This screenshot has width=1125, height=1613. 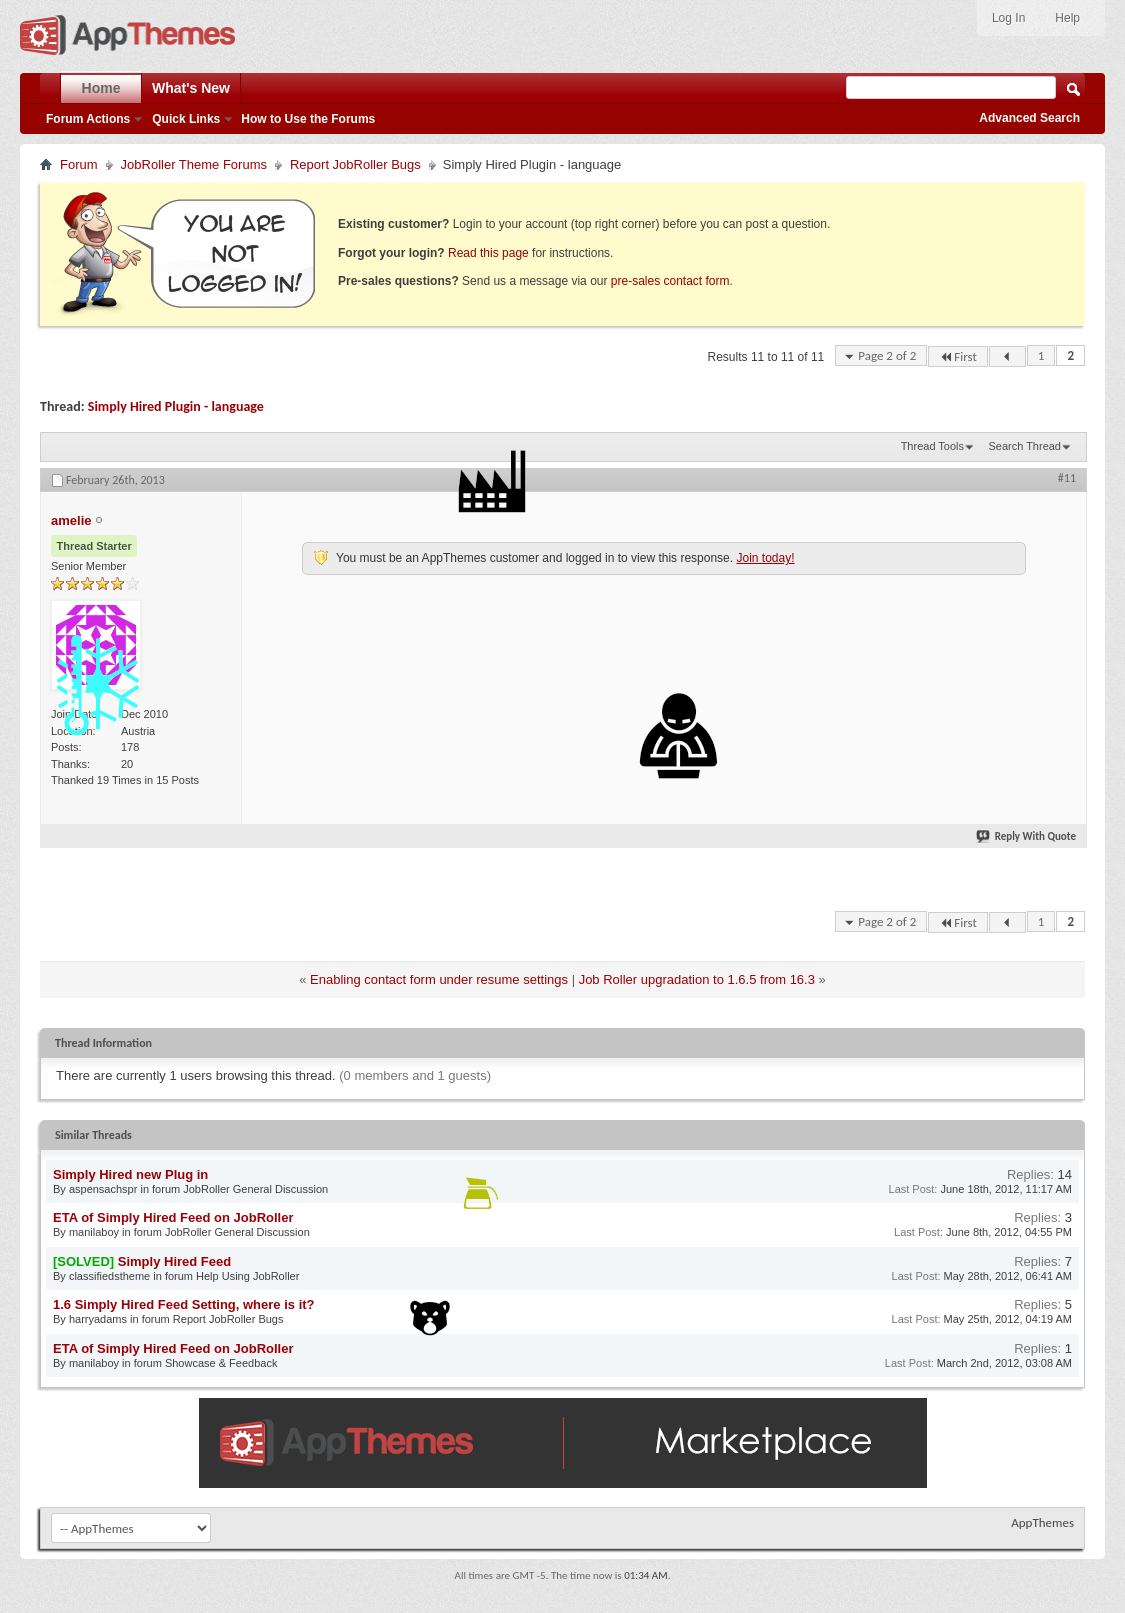 I want to click on access prayer or meditation features, so click(x=678, y=736).